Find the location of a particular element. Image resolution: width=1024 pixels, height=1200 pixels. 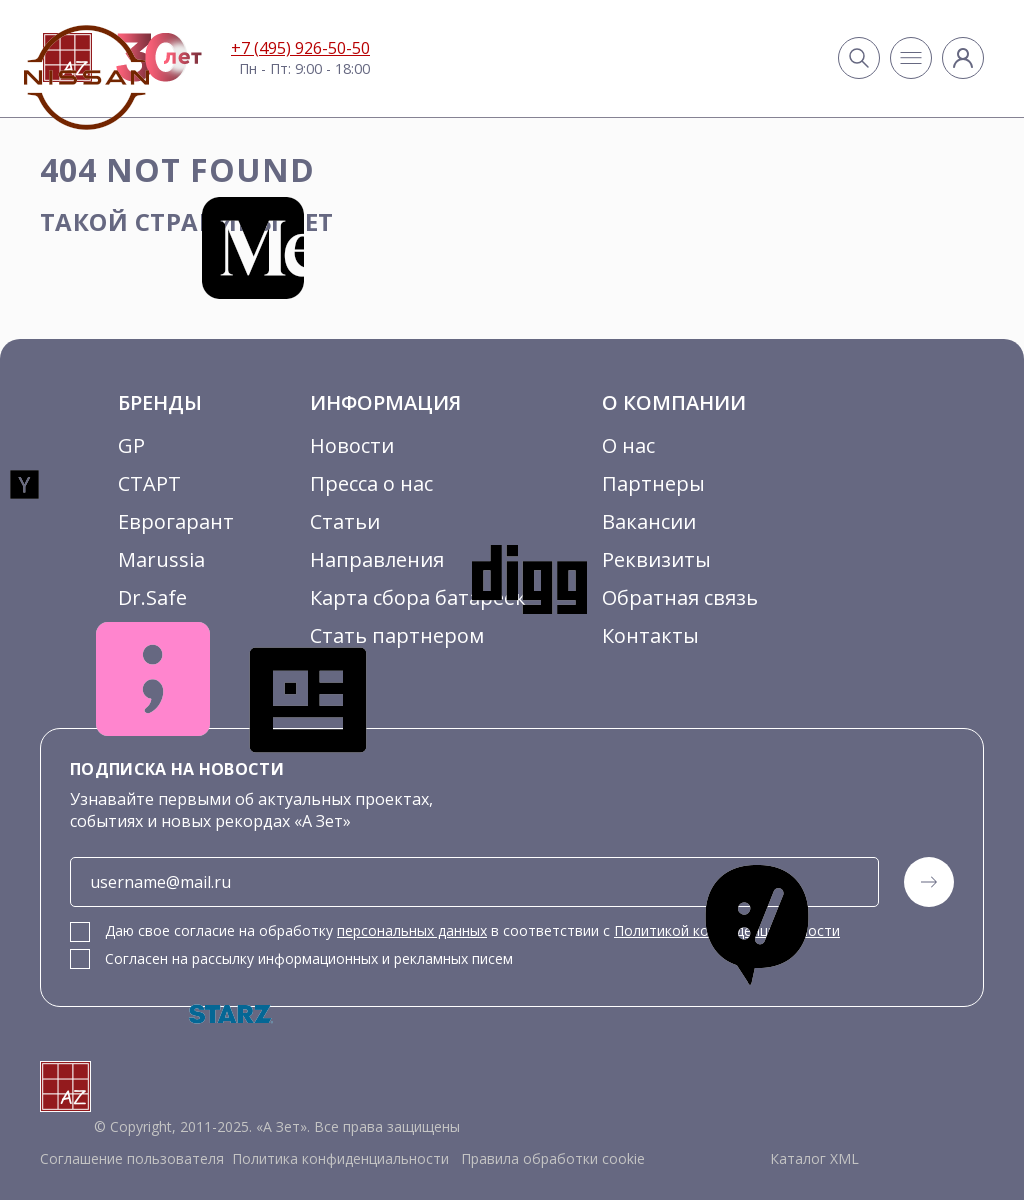

nissan brand logo is located at coordinates (86, 77).